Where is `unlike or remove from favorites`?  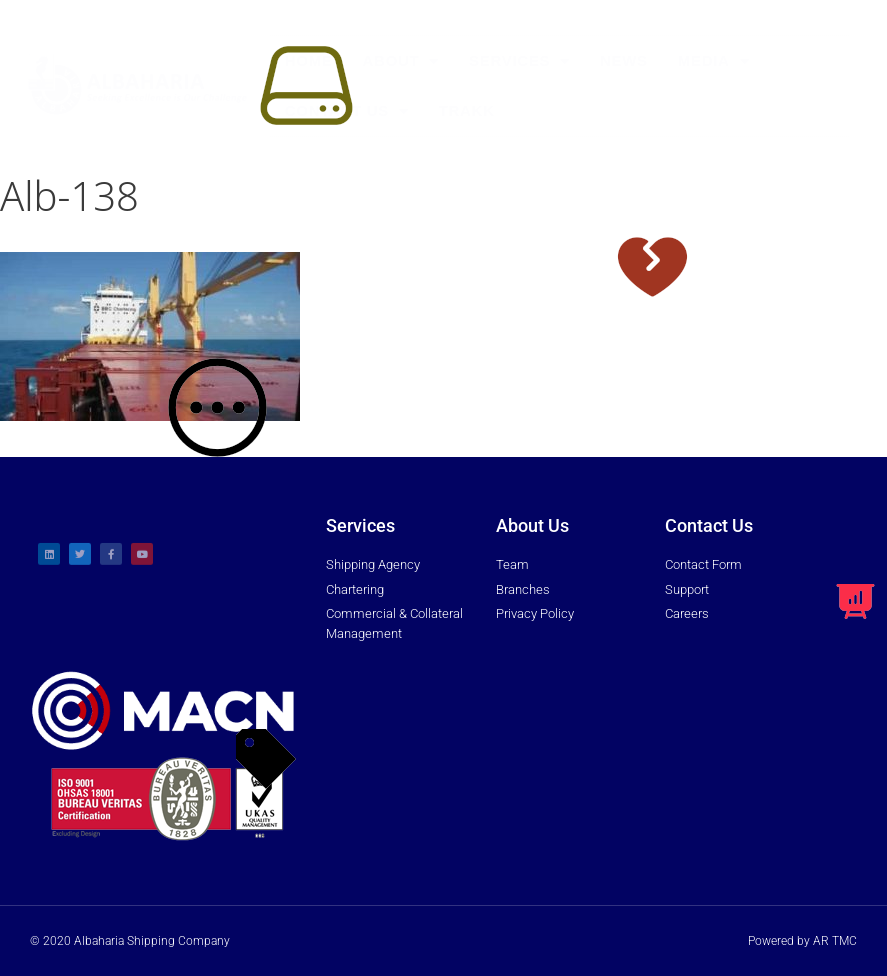
unlike or remove from favorites is located at coordinates (652, 264).